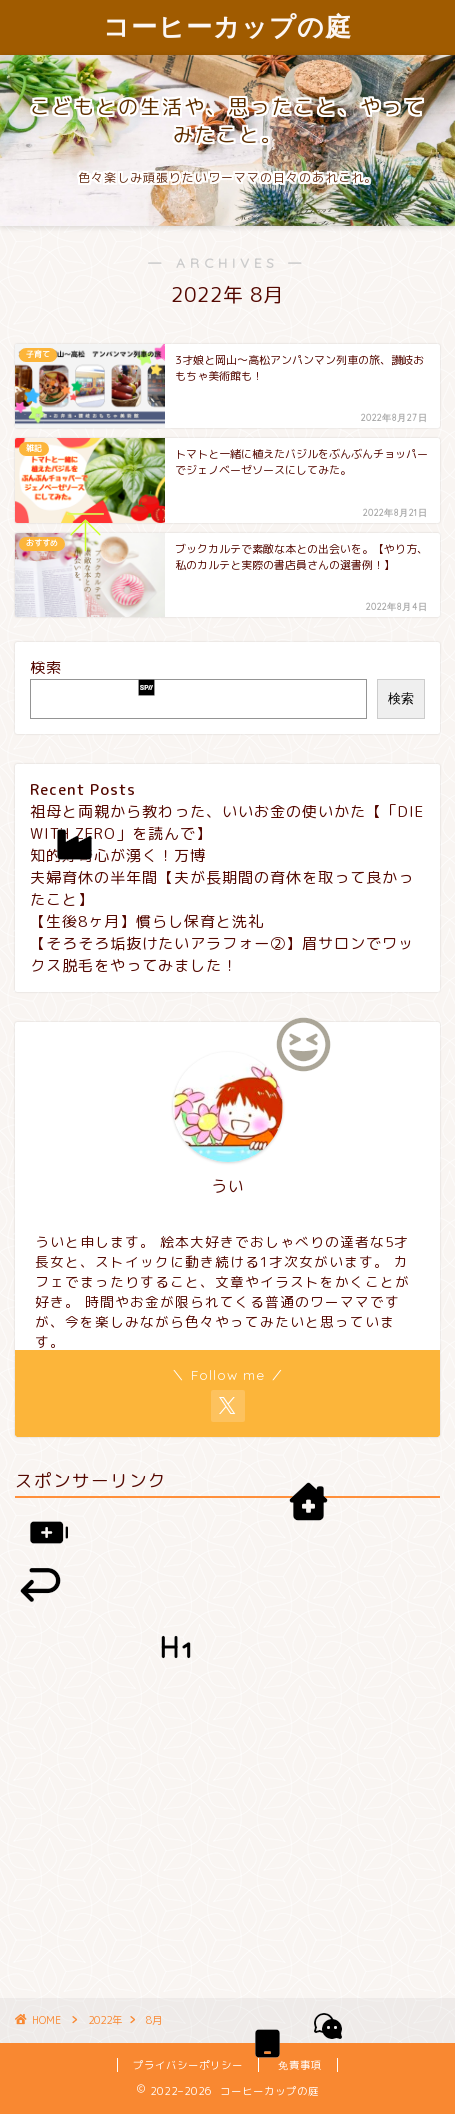  Describe the element at coordinates (74, 844) in the screenshot. I see `view industrial or manufacturing settings` at that location.